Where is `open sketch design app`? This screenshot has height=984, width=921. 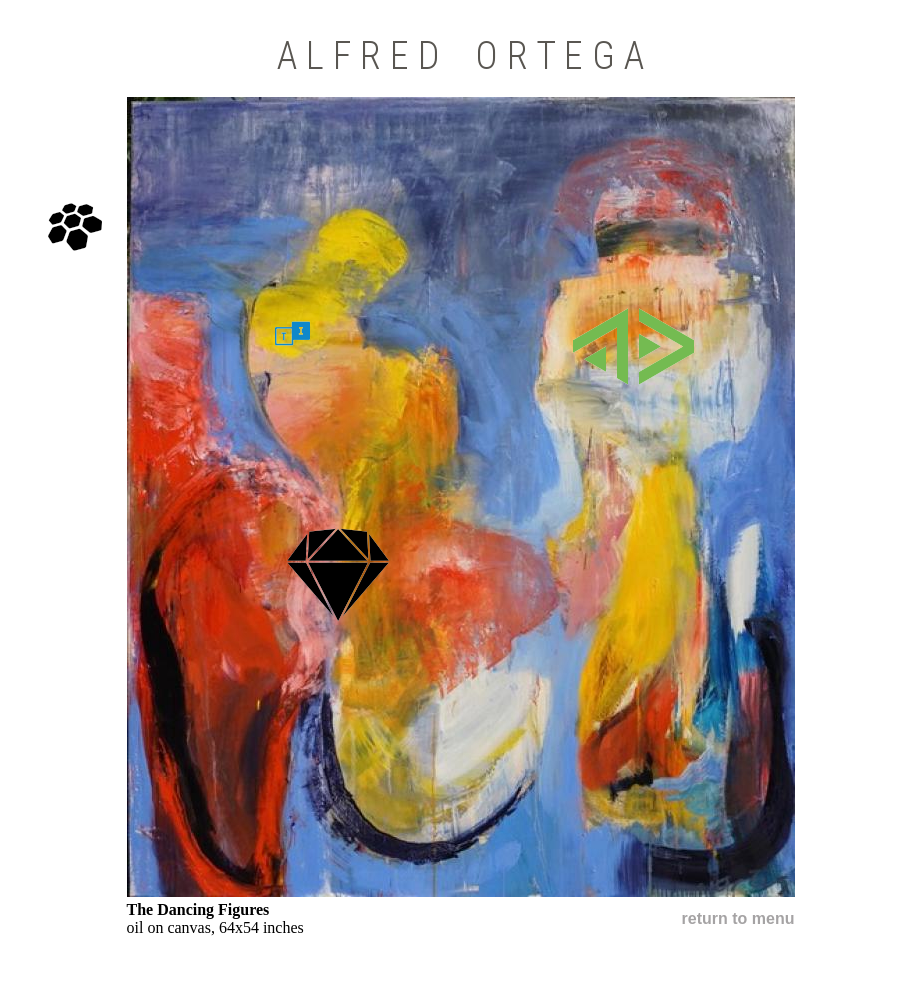 open sketch design app is located at coordinates (338, 575).